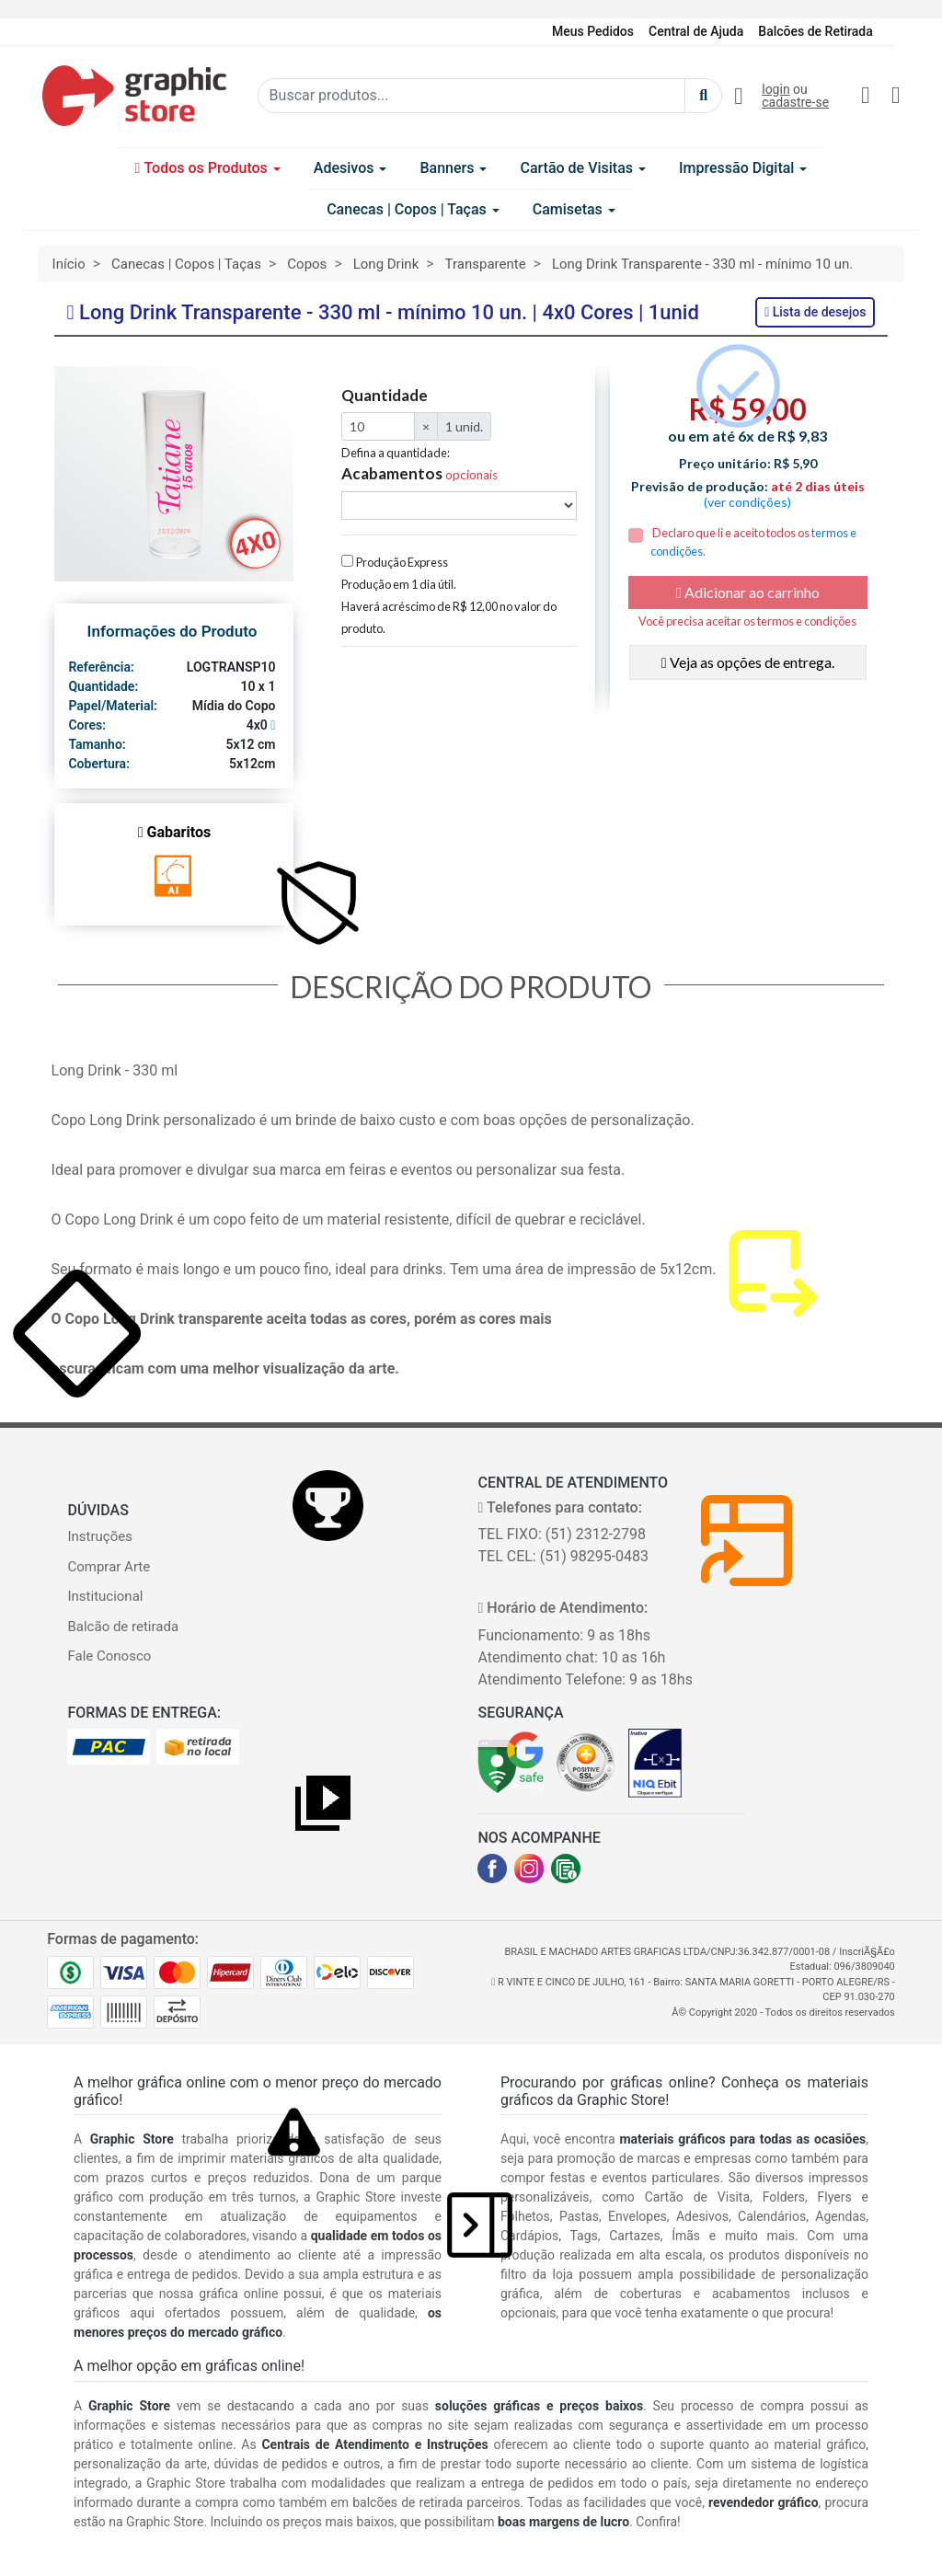  I want to click on access your video library, so click(323, 1803).